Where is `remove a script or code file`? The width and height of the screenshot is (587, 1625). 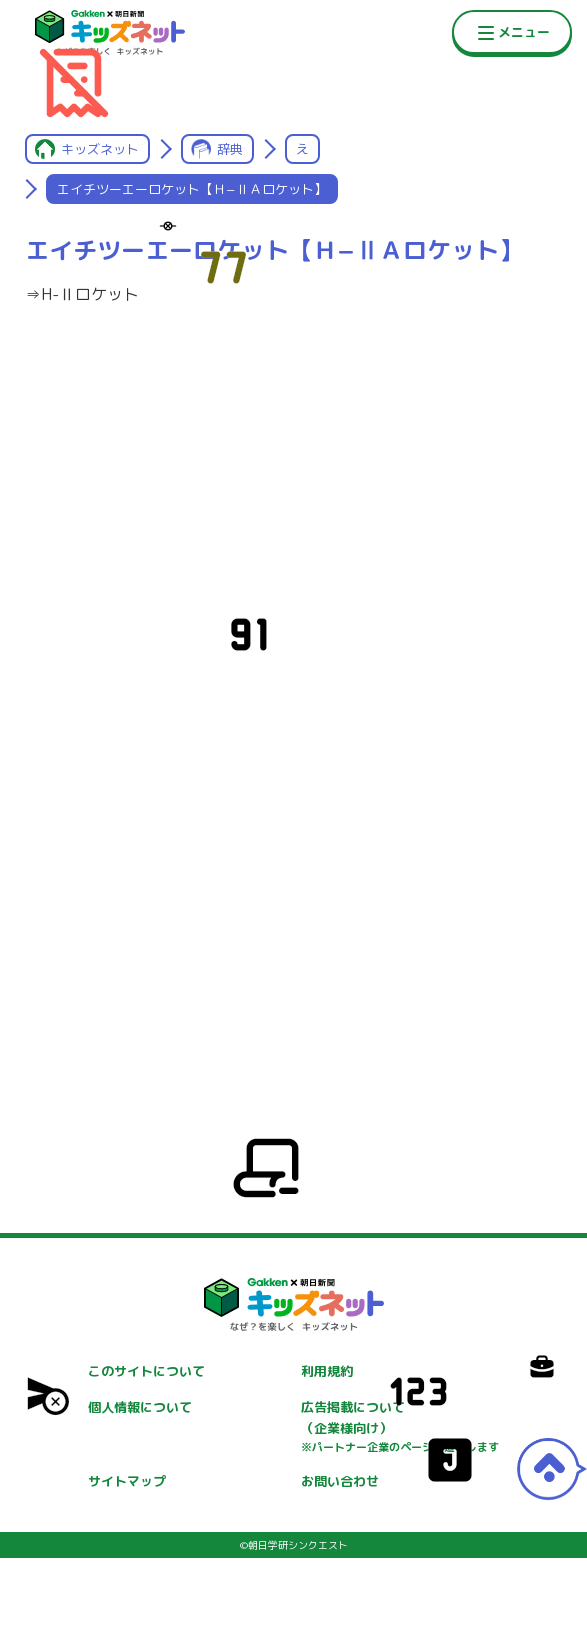 remove a script or code file is located at coordinates (266, 1168).